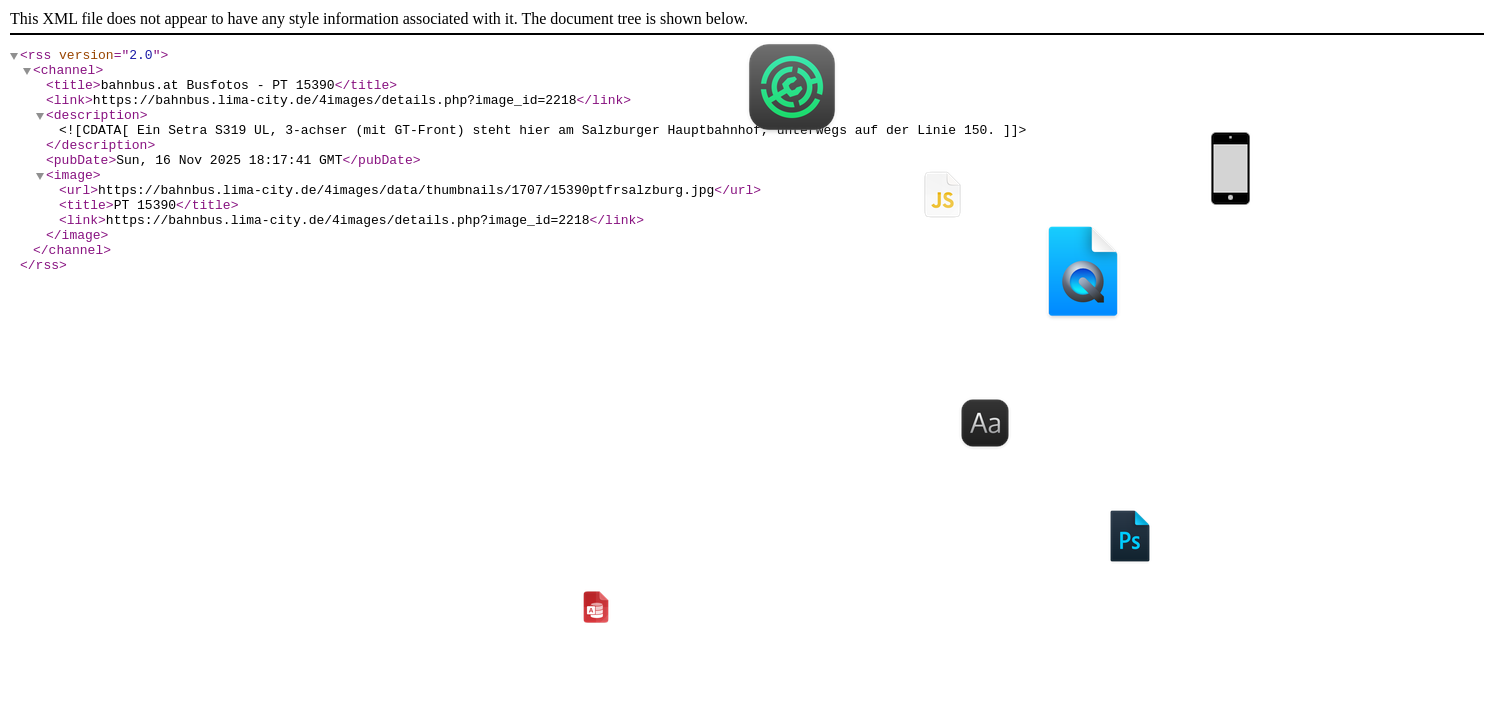 The image size is (1494, 720). What do you see at coordinates (596, 607) in the screenshot?
I see `microsoft access database file` at bounding box center [596, 607].